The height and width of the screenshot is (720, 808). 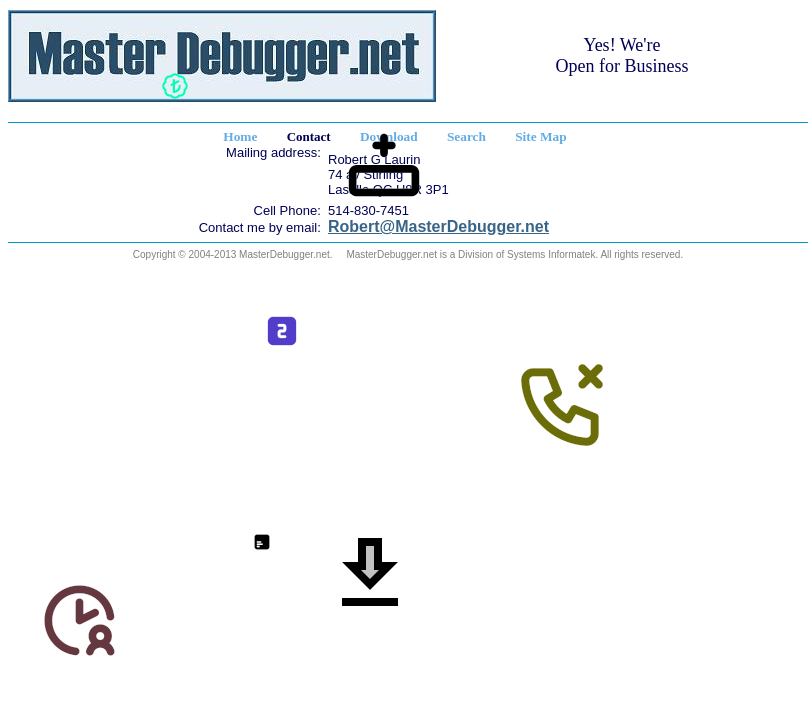 I want to click on download a file or content, so click(x=370, y=574).